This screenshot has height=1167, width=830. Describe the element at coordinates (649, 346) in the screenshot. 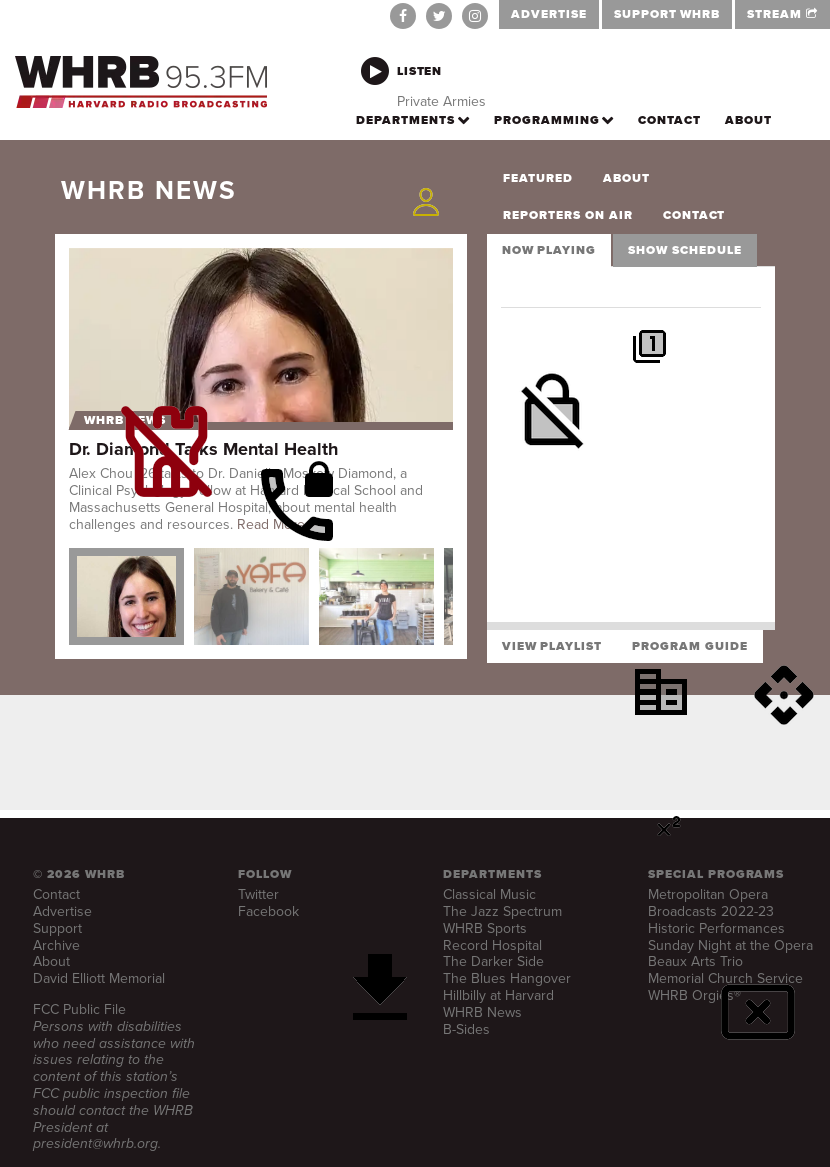

I see `indicates first item in a numbered sequence` at that location.